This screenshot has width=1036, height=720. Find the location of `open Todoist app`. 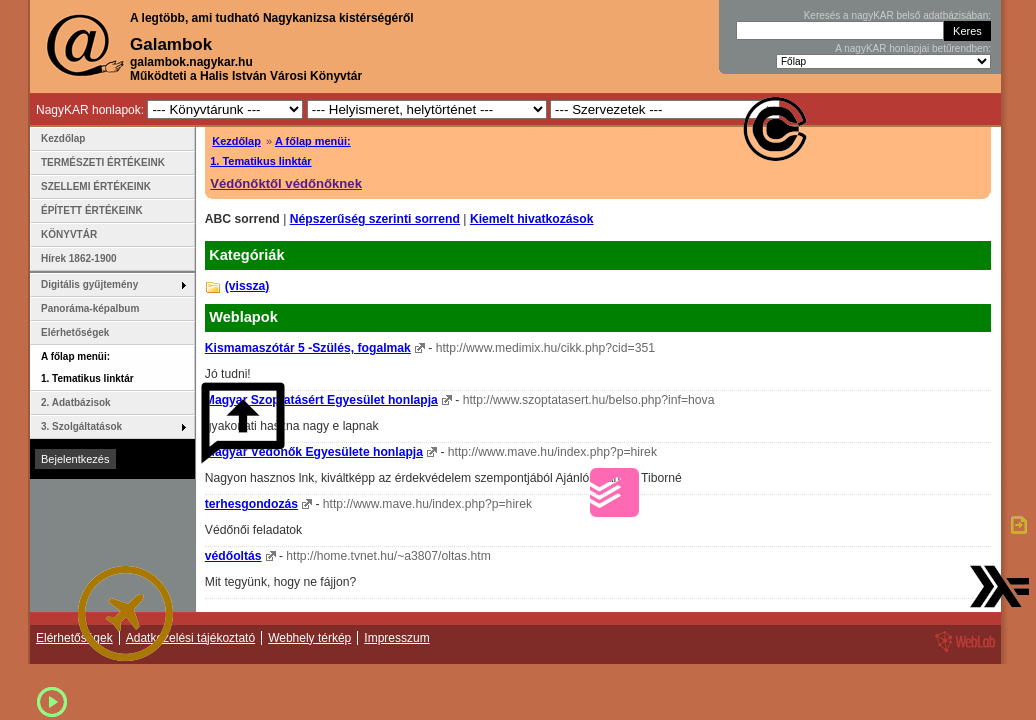

open Todoist app is located at coordinates (614, 492).